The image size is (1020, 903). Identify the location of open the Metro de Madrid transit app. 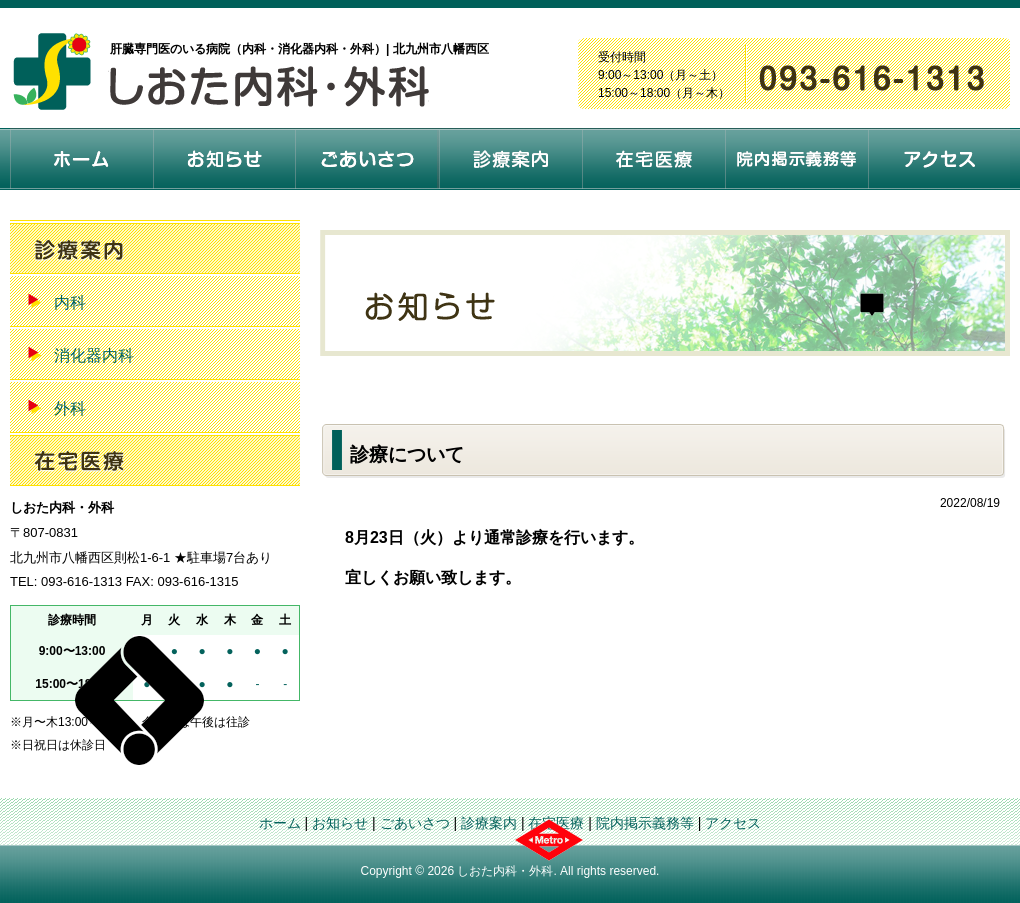
(549, 840).